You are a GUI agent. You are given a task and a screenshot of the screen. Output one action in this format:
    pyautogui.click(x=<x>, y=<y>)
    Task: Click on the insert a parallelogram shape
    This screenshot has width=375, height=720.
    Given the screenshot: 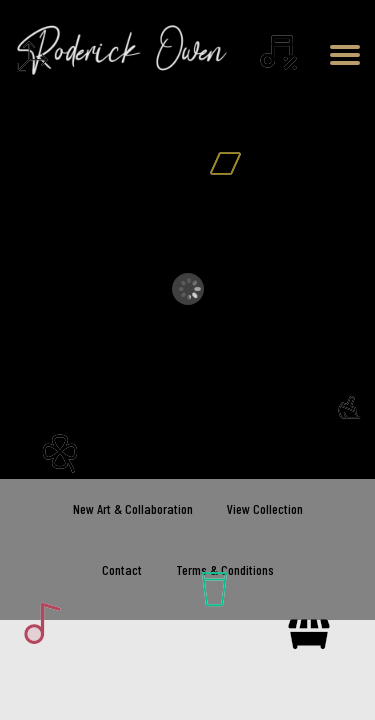 What is the action you would take?
    pyautogui.click(x=225, y=163)
    